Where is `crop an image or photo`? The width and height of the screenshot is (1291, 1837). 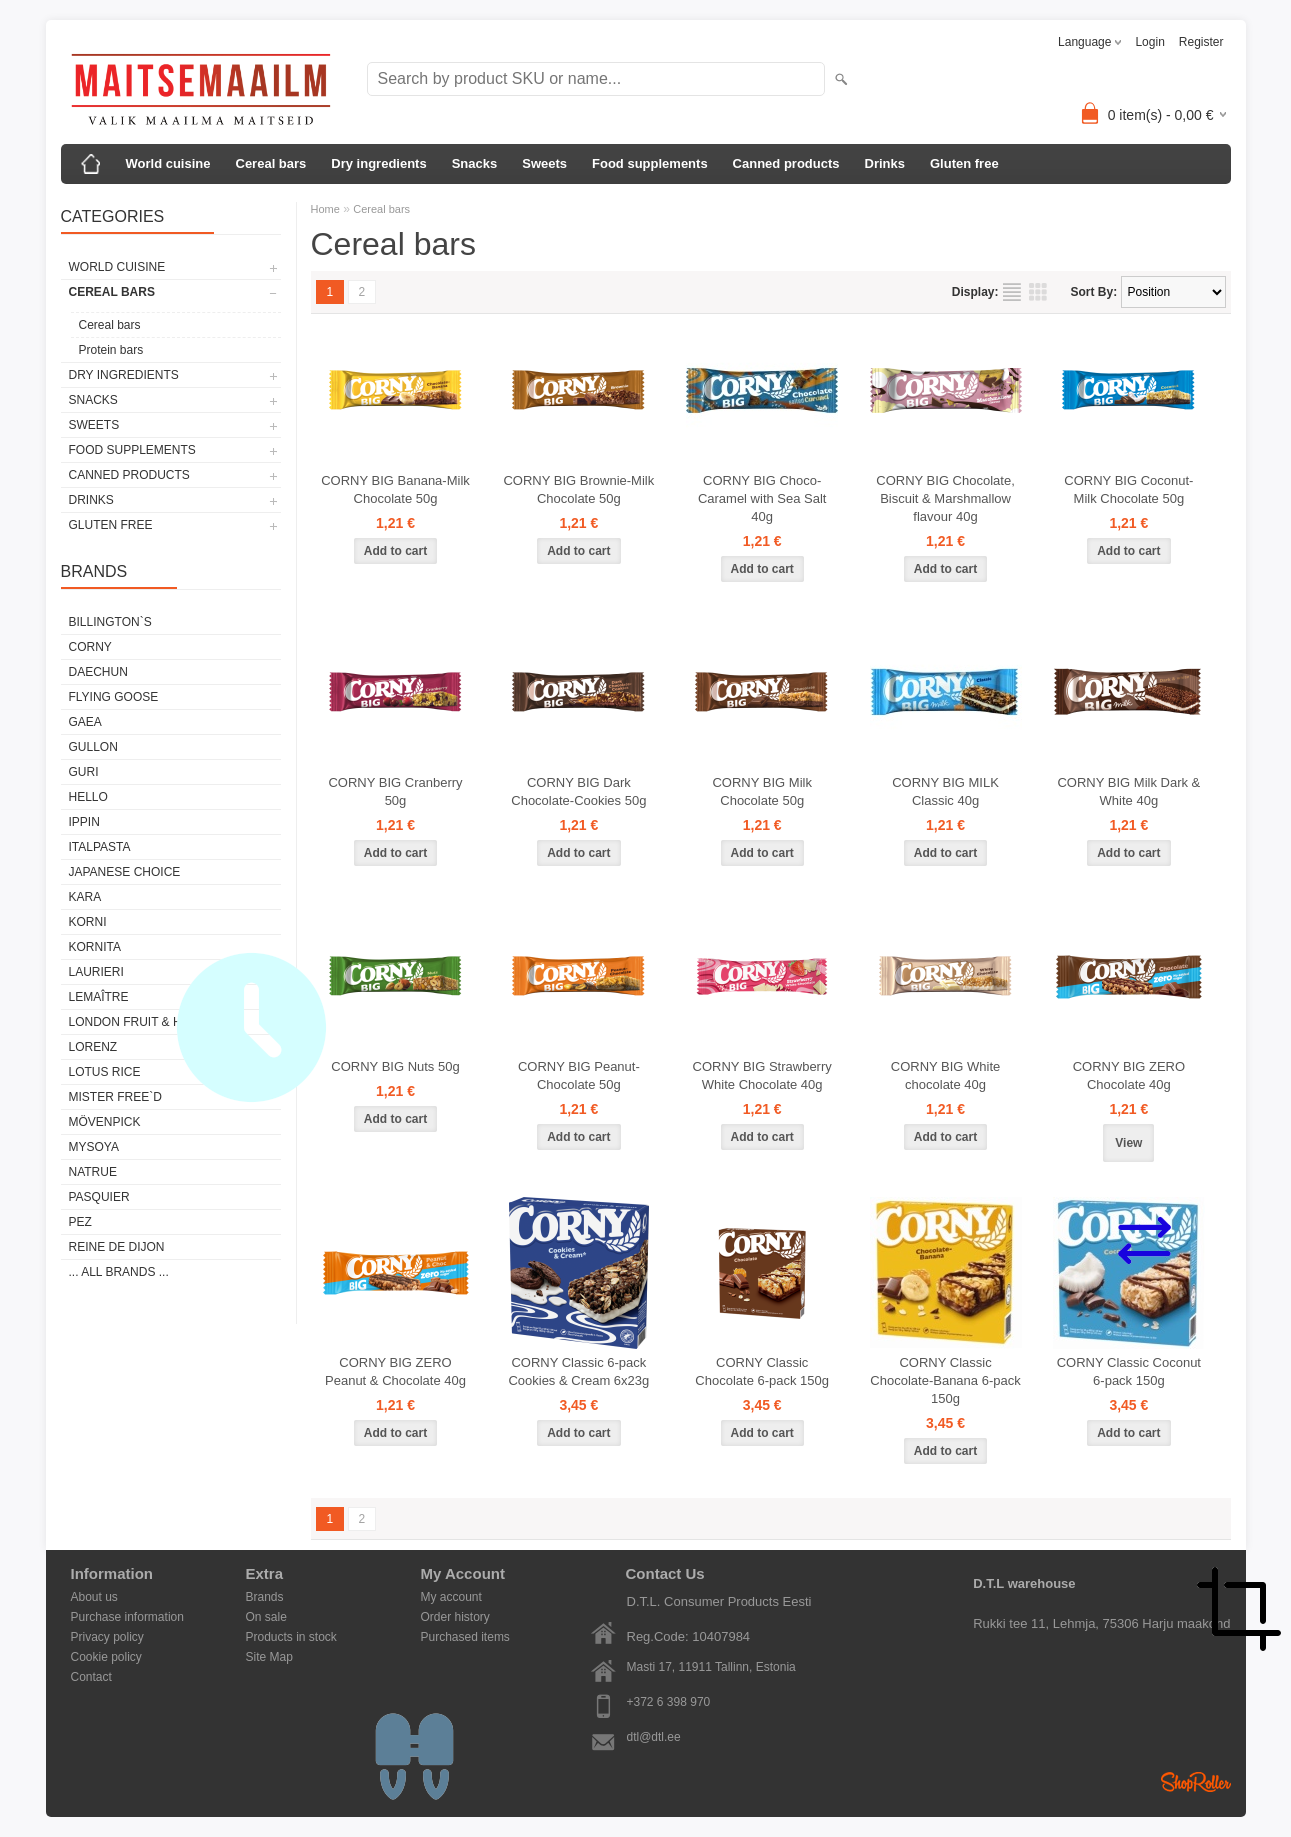 crop an image or photo is located at coordinates (1239, 1609).